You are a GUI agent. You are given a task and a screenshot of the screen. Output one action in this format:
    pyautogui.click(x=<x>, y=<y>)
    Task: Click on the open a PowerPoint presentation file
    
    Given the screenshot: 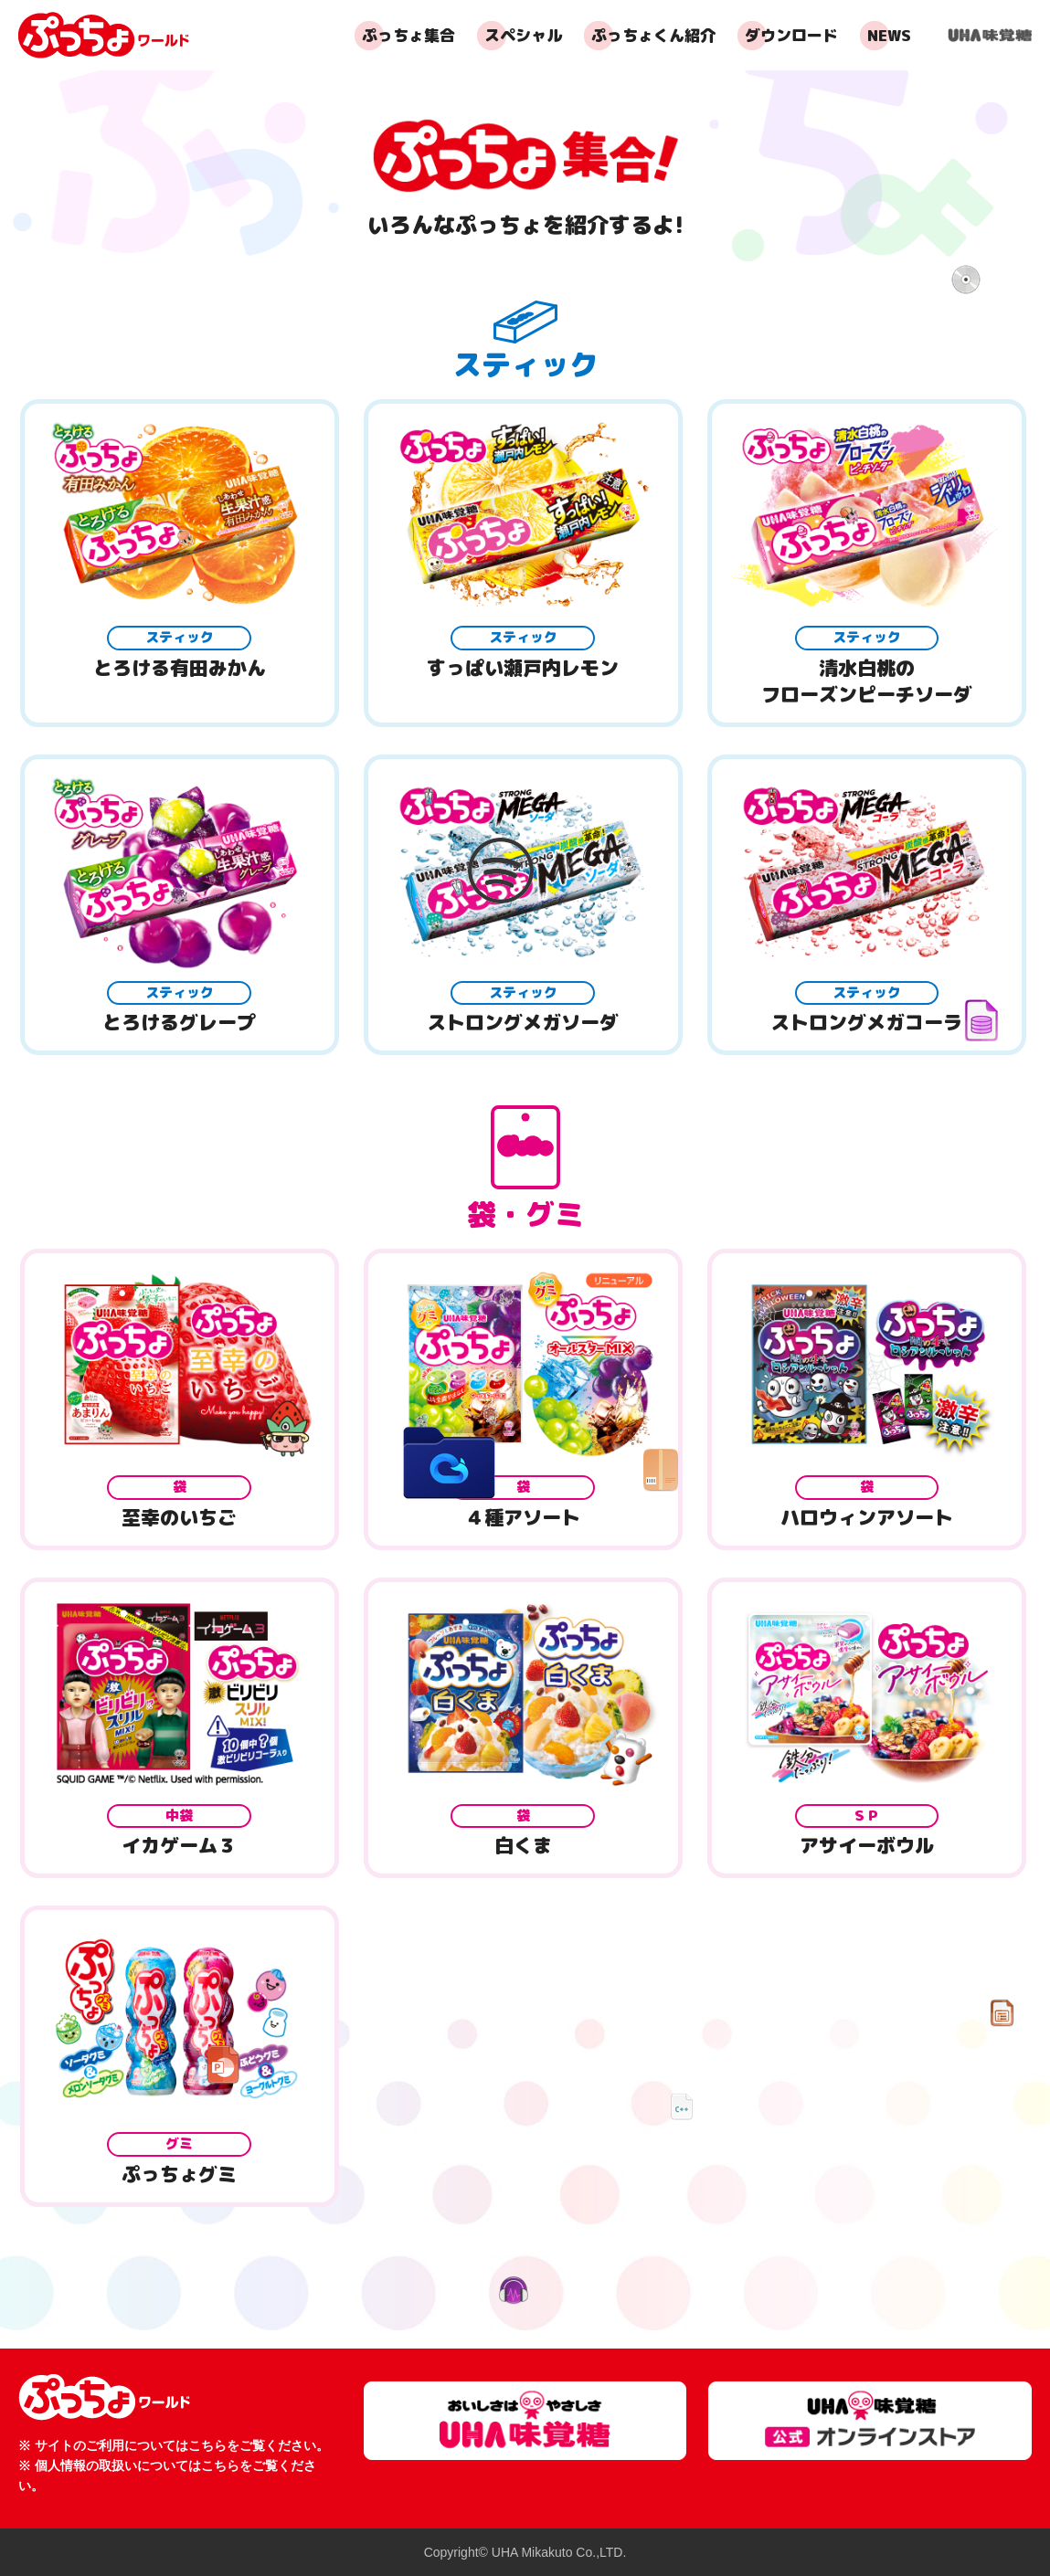 What is the action you would take?
    pyautogui.click(x=223, y=2064)
    